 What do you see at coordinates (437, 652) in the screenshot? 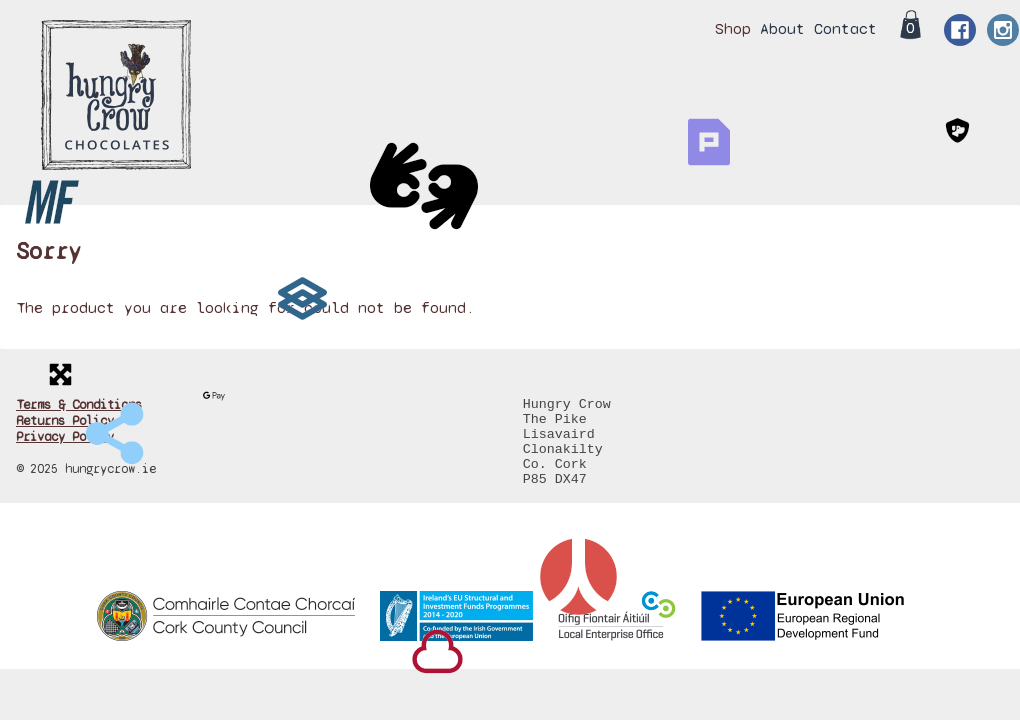
I see `indicates cloudy weather conditions` at bounding box center [437, 652].